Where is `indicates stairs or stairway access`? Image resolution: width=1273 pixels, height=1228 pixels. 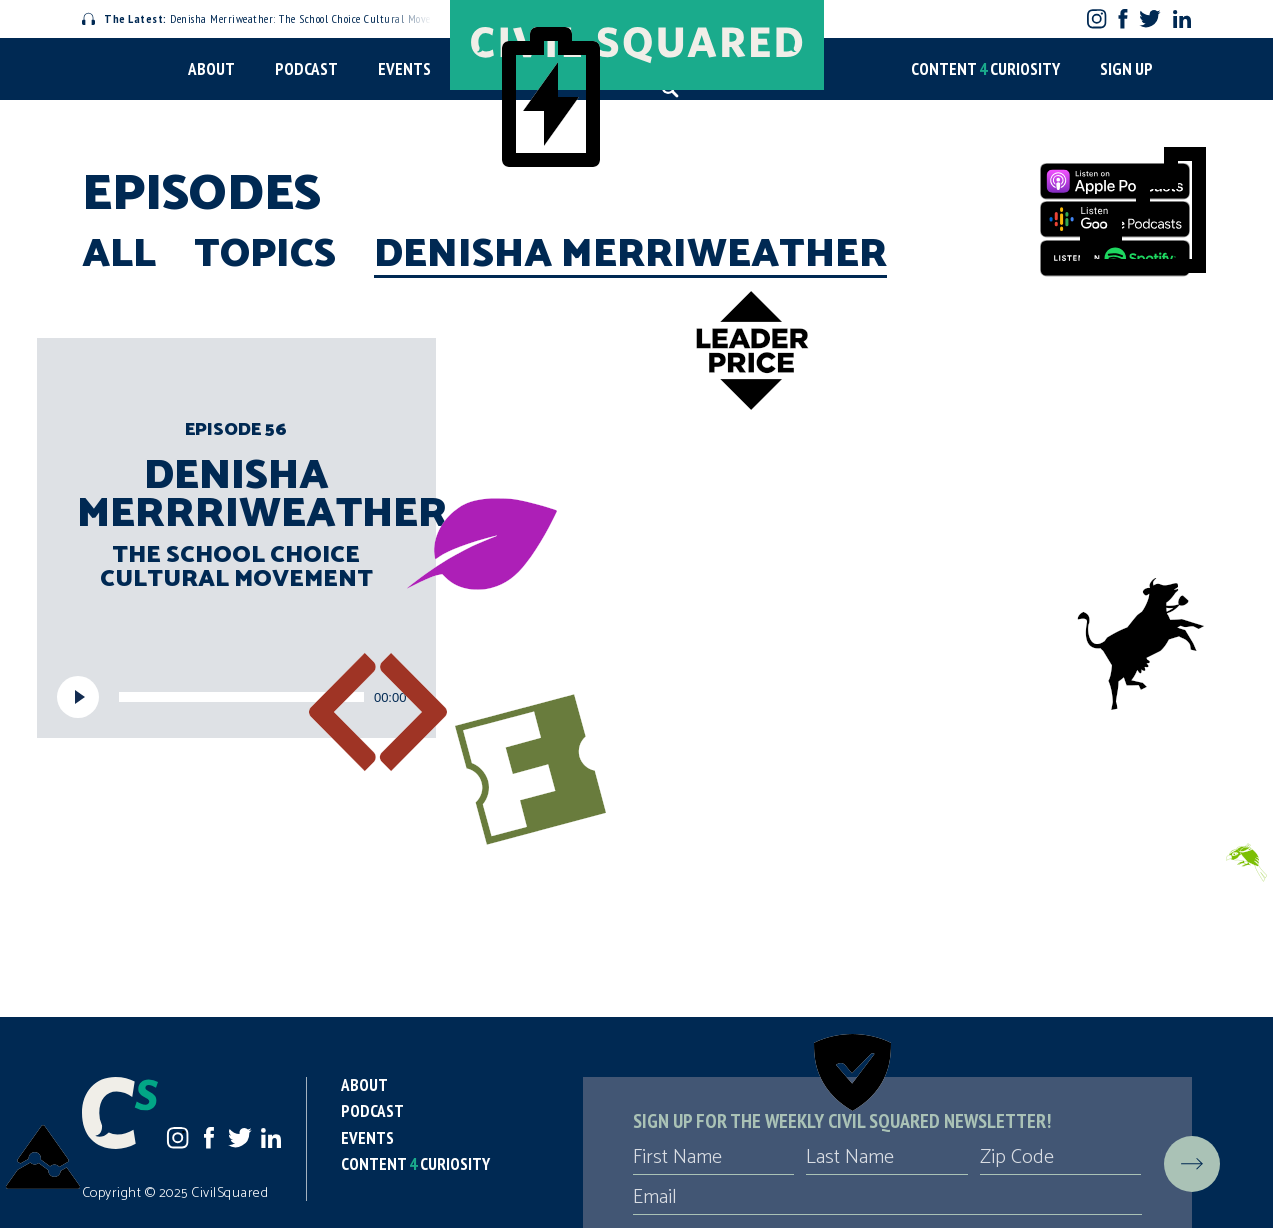
indicates stairs or stairway access is located at coordinates (1143, 210).